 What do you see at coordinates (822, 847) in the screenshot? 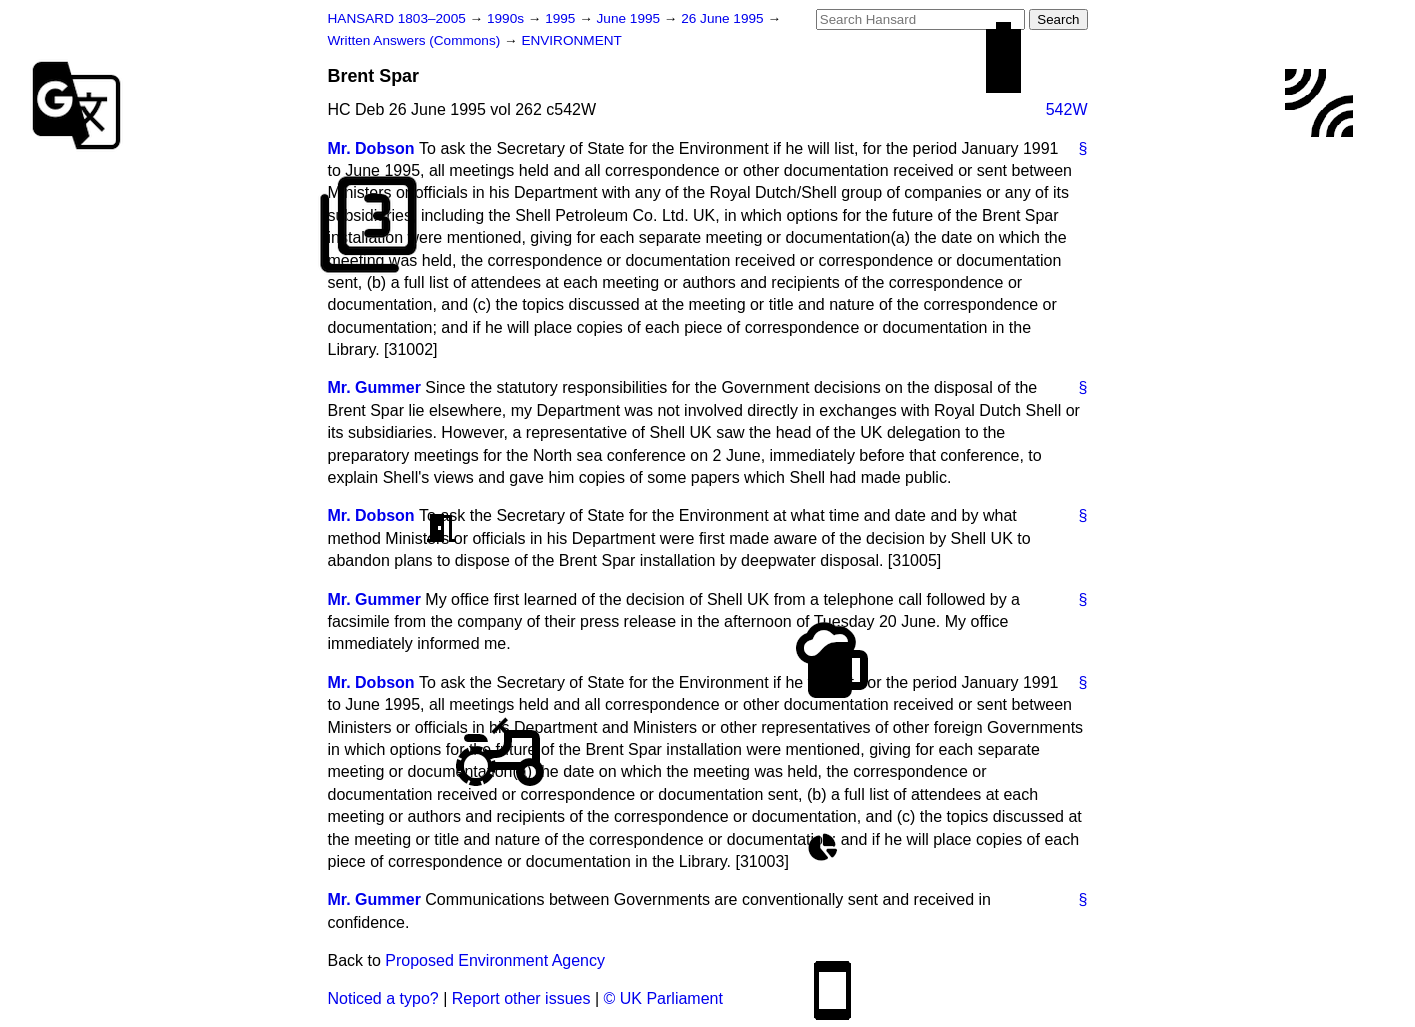
I see `view analytics or statistics breakdown` at bounding box center [822, 847].